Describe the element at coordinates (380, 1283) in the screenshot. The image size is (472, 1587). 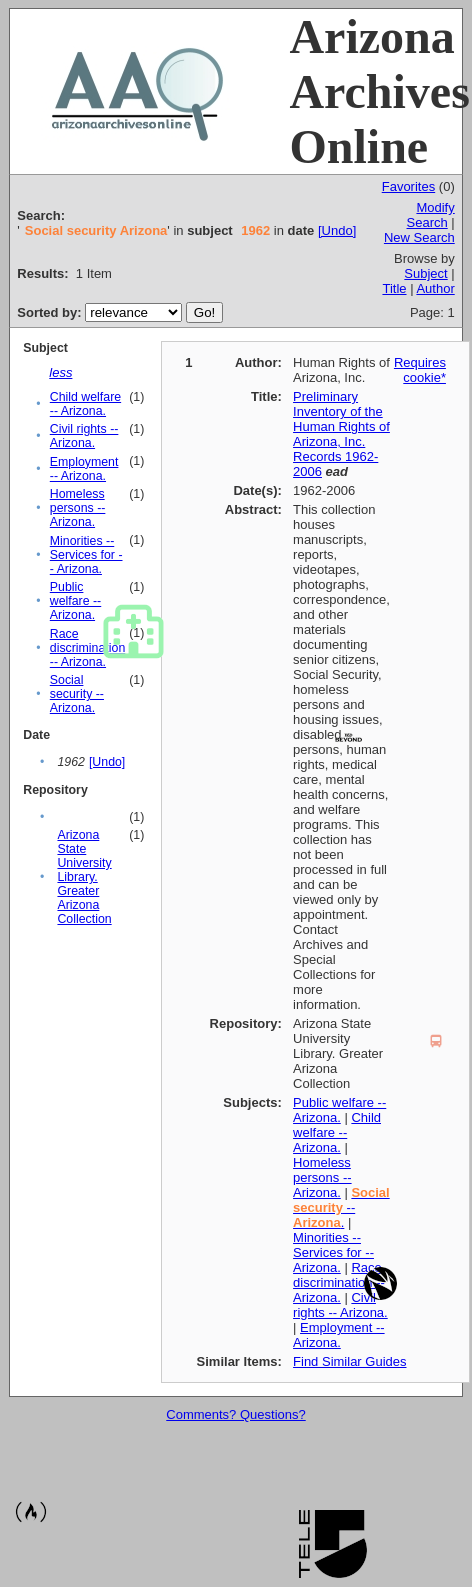
I see `spacemacs text editor logo` at that location.